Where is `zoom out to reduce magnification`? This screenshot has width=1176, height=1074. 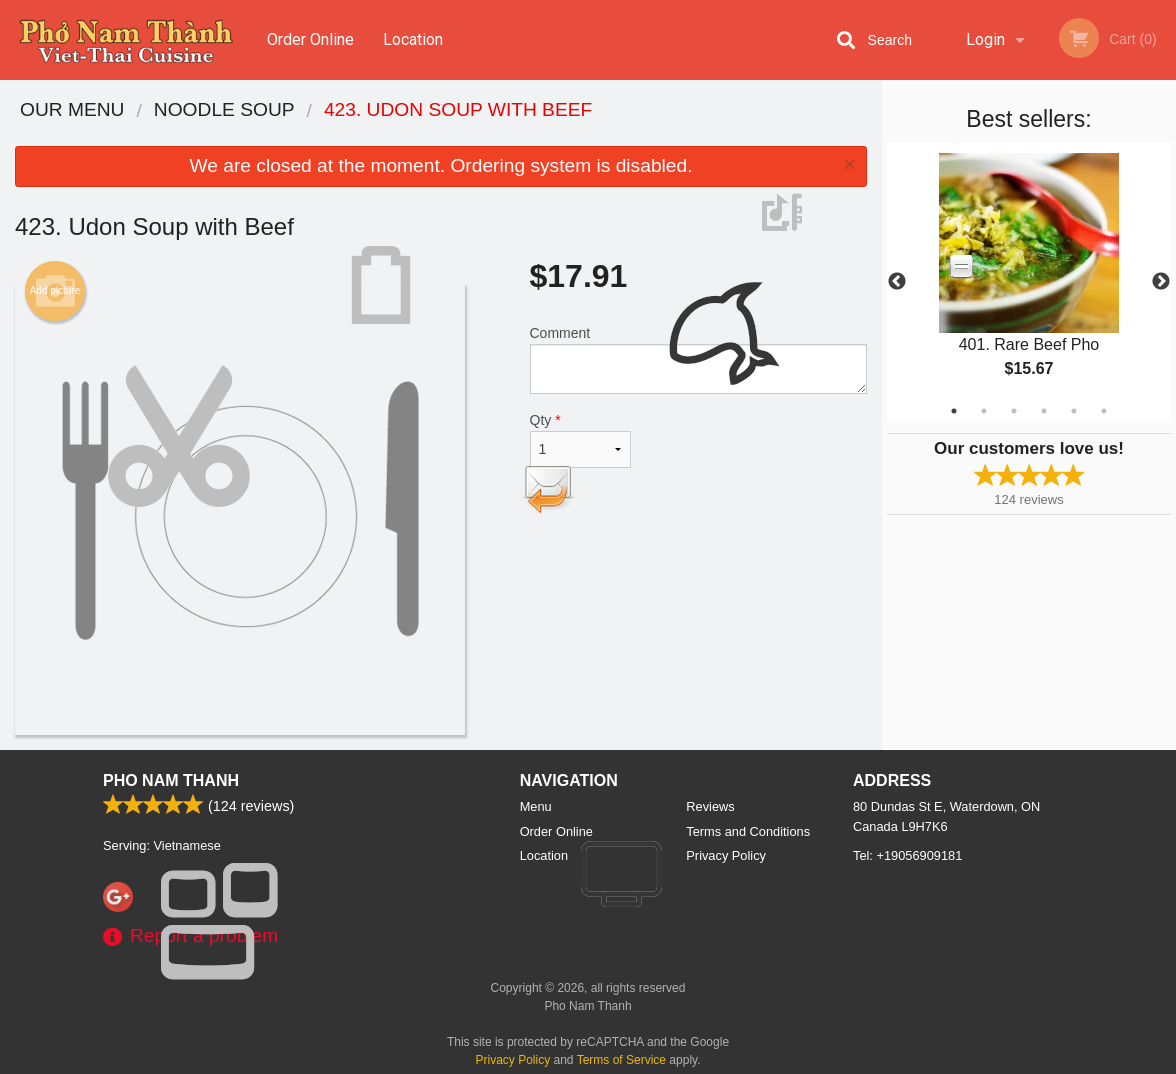
zoom out to reduce magnification is located at coordinates (961, 265).